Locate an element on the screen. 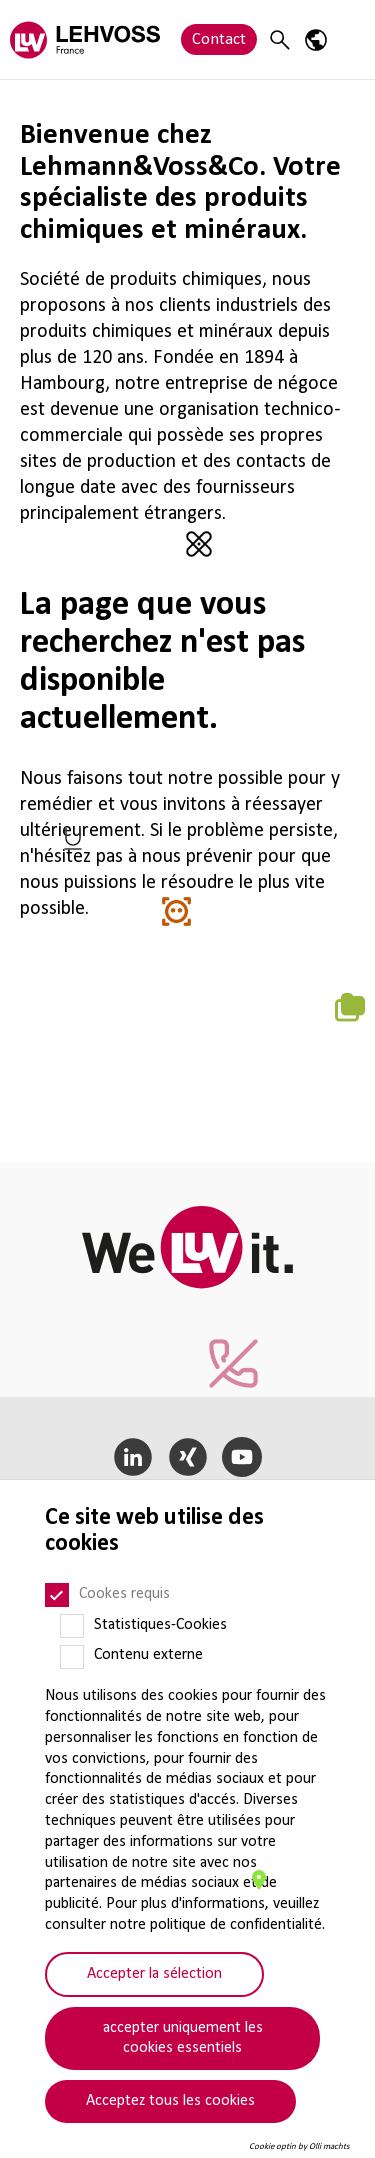  access first aid or medical help resources is located at coordinates (199, 544).